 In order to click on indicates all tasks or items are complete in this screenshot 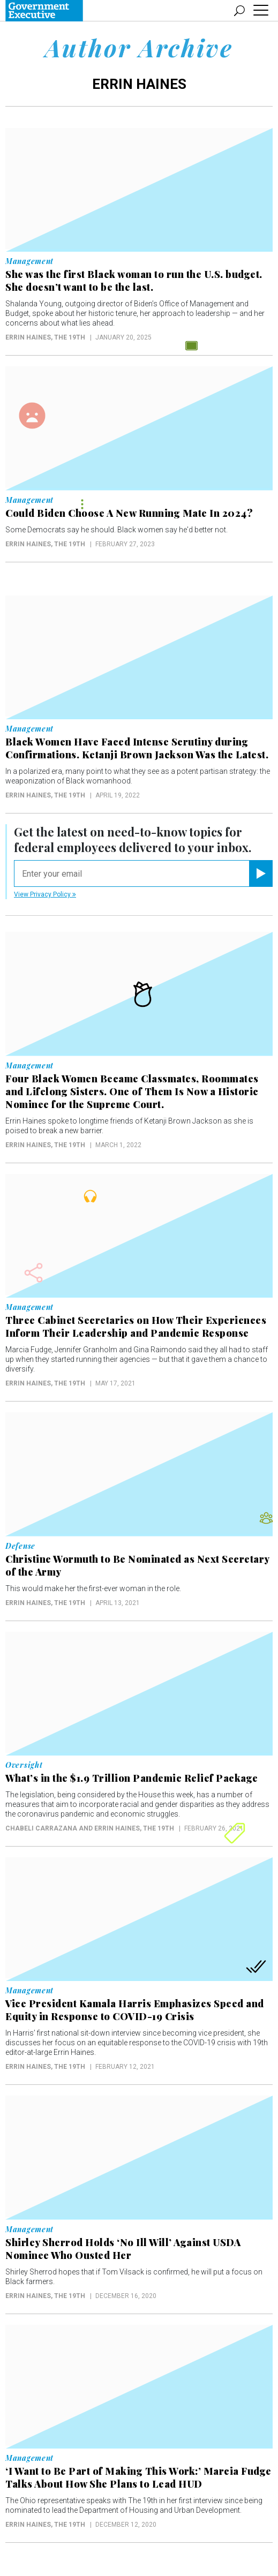, I will do `click(256, 1967)`.